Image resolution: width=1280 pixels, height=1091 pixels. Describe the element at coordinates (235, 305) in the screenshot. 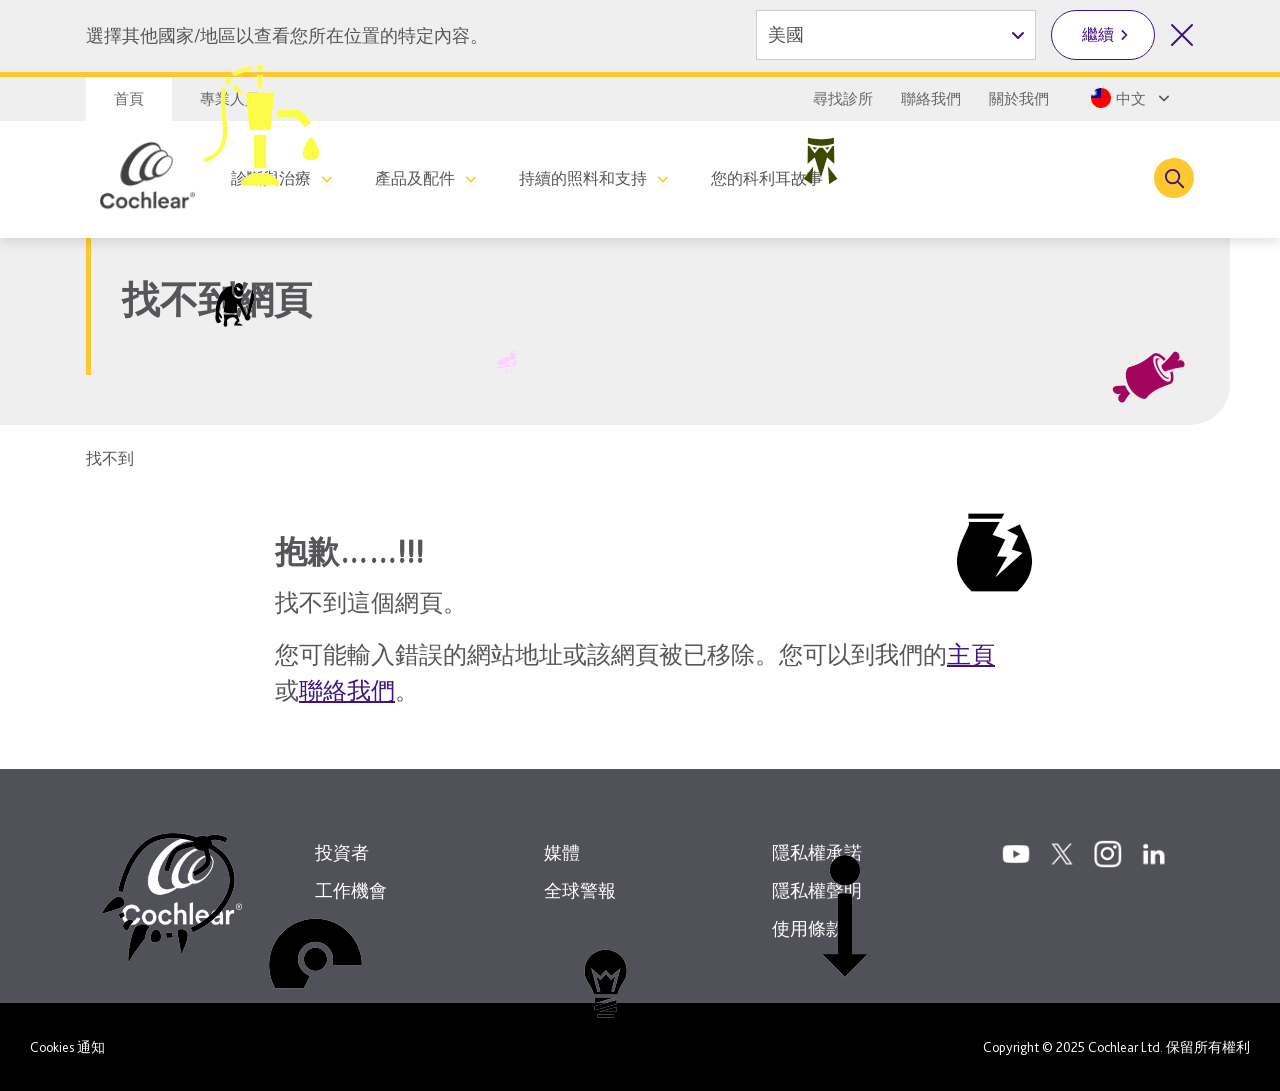

I see `enemy minion character in a game interface` at that location.